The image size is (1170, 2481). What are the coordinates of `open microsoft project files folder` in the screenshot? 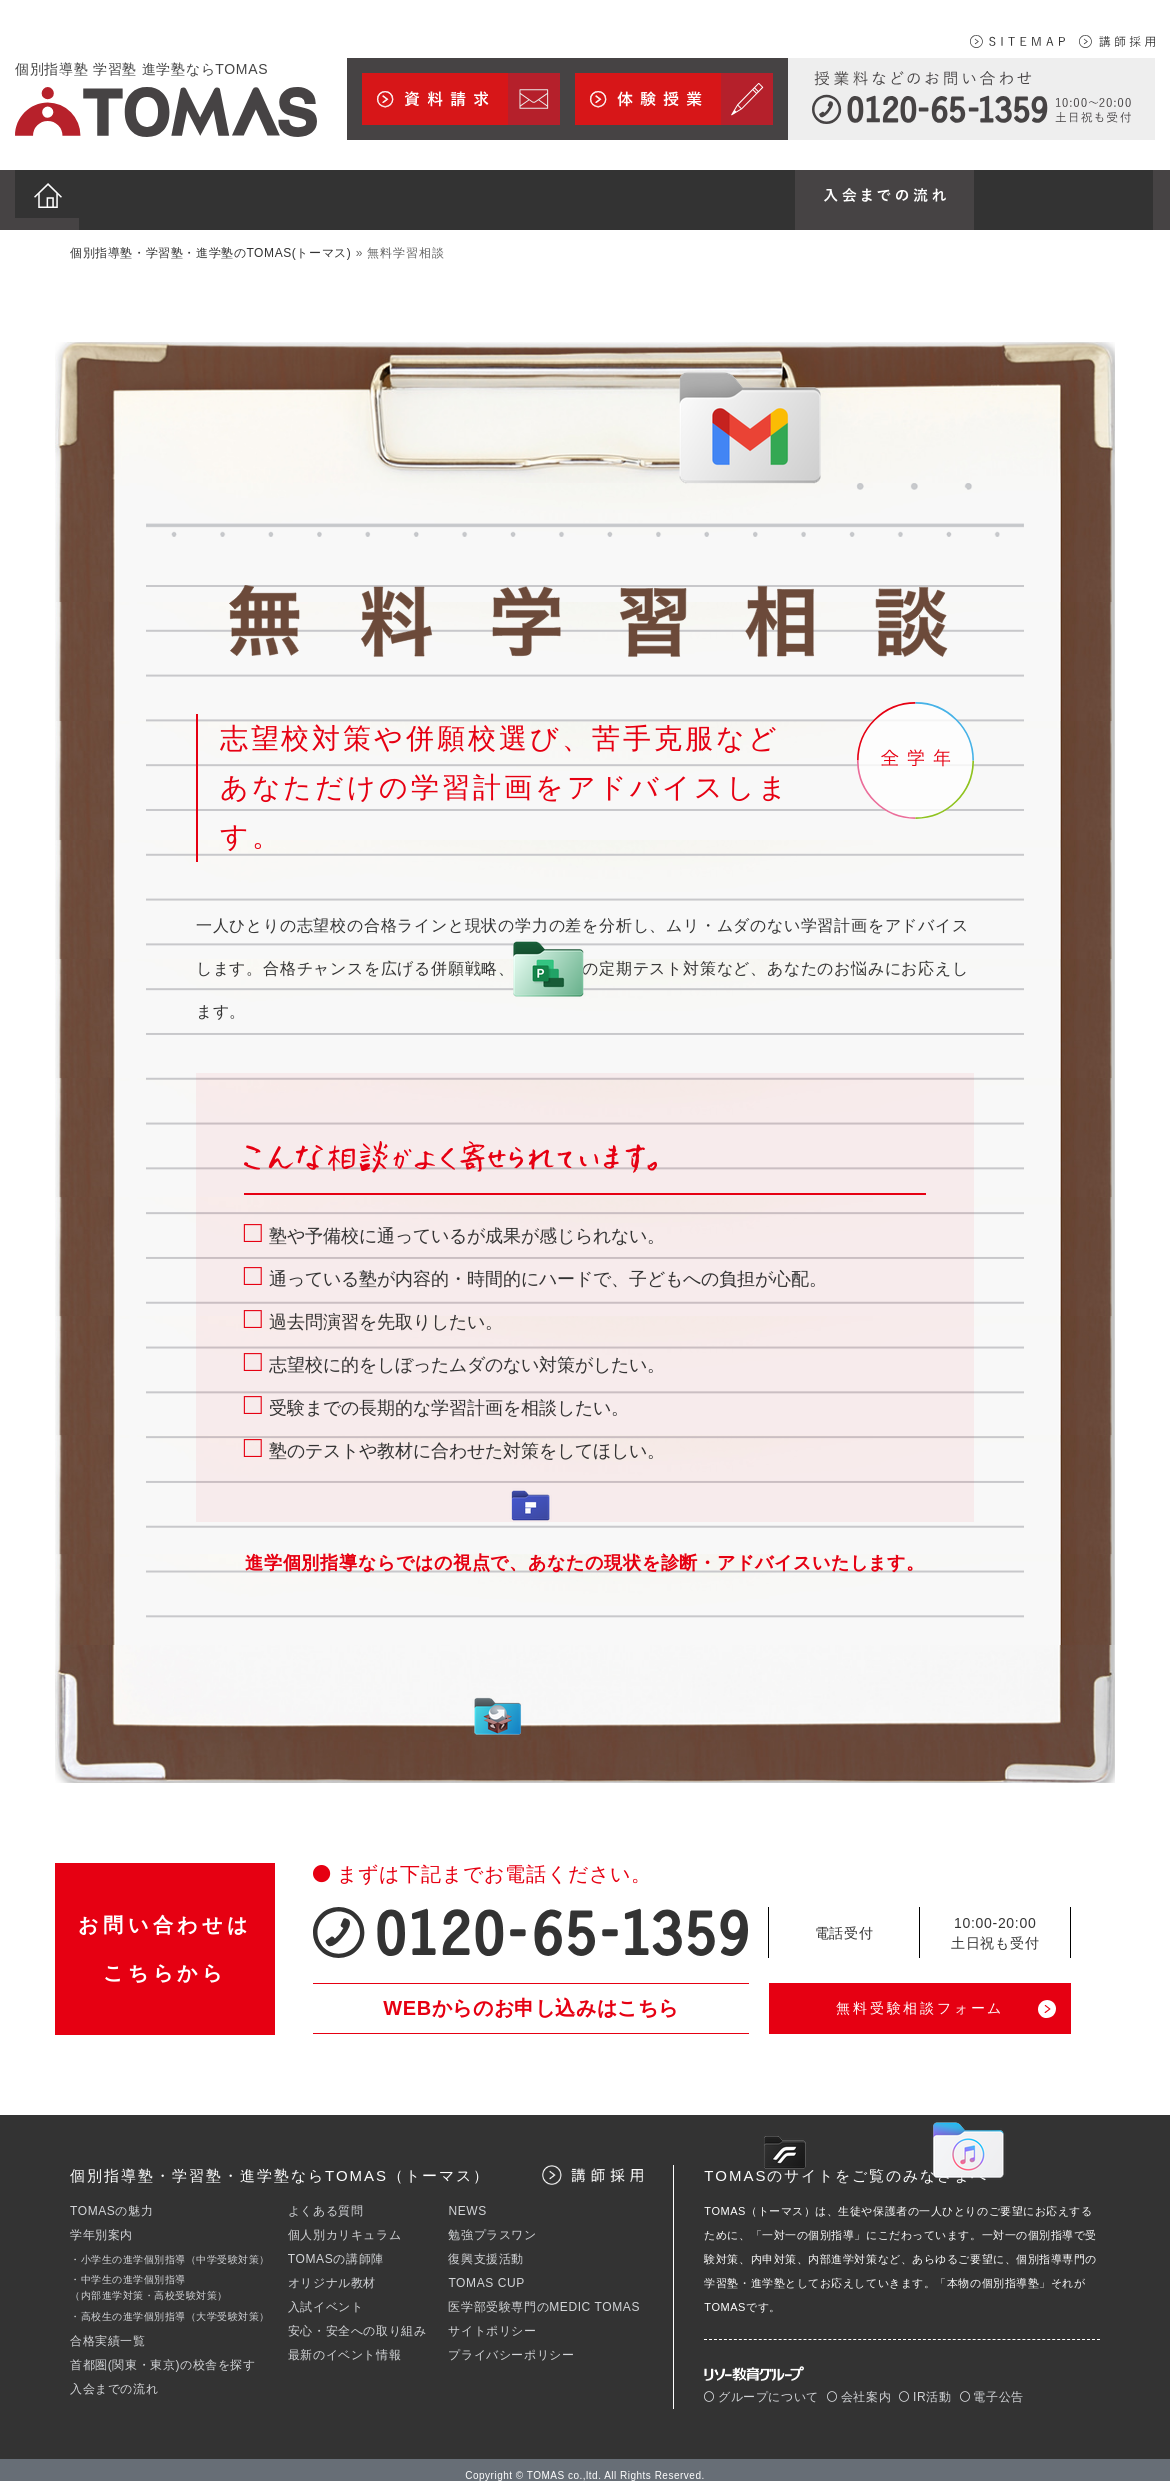 It's located at (548, 971).